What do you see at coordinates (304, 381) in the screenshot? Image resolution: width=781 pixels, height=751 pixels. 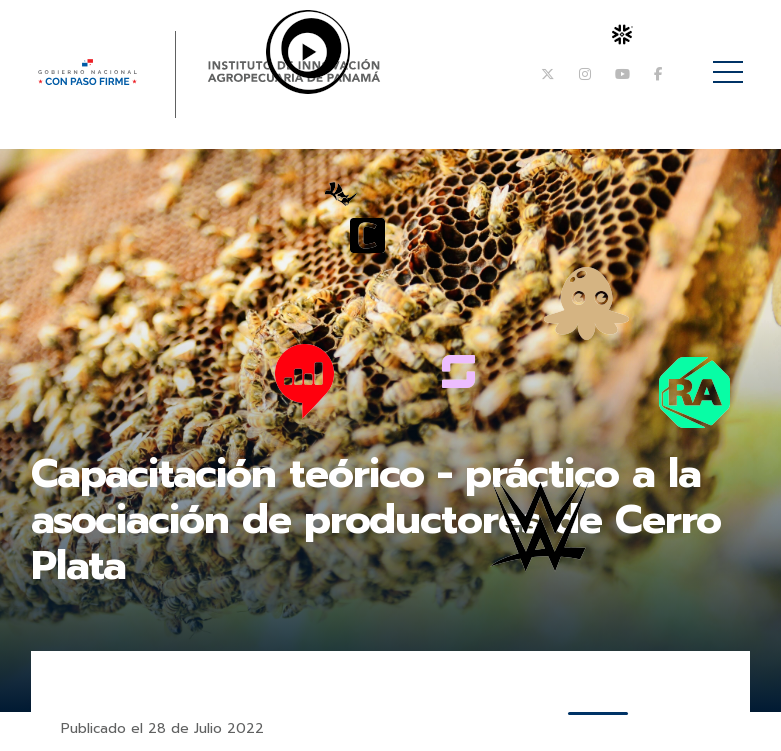 I see `open Redash dashboard` at bounding box center [304, 381].